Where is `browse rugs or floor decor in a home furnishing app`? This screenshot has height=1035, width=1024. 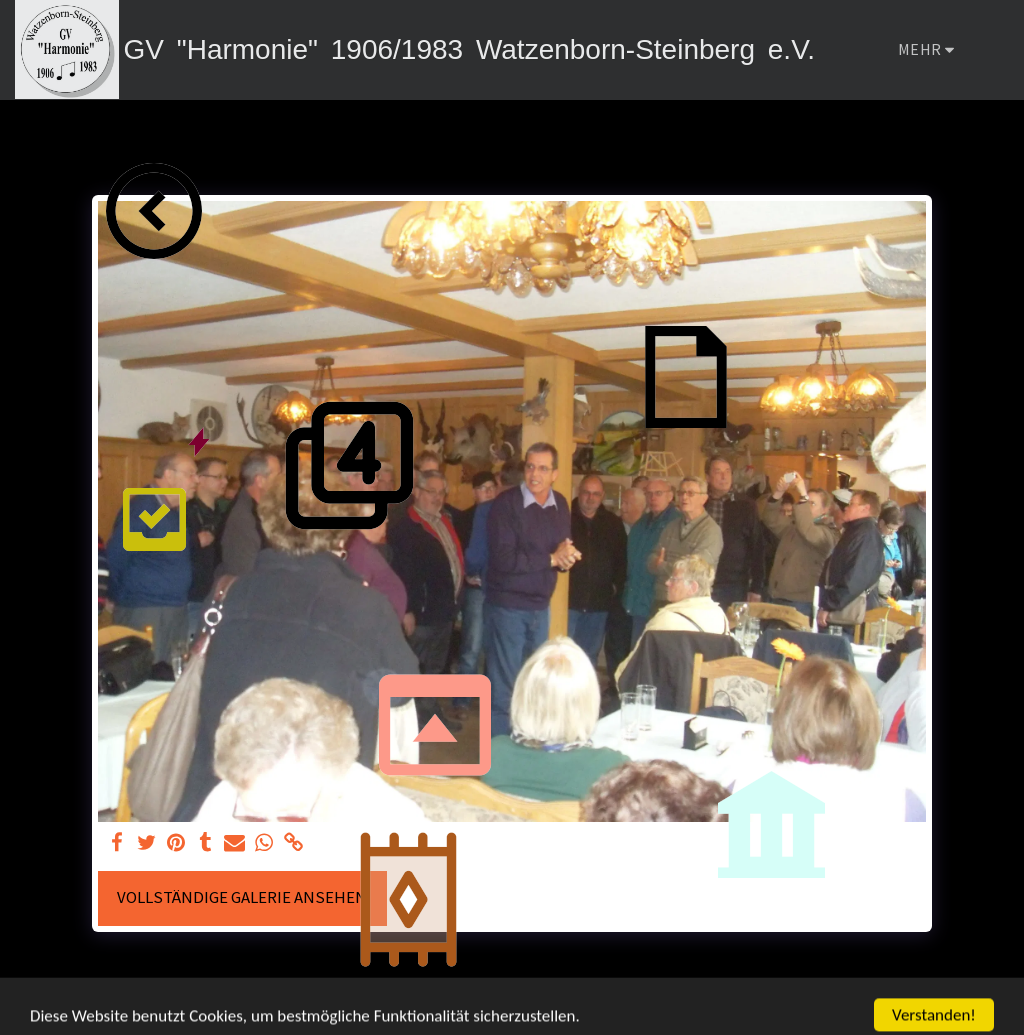 browse rugs or floor decor in a home furnishing app is located at coordinates (408, 899).